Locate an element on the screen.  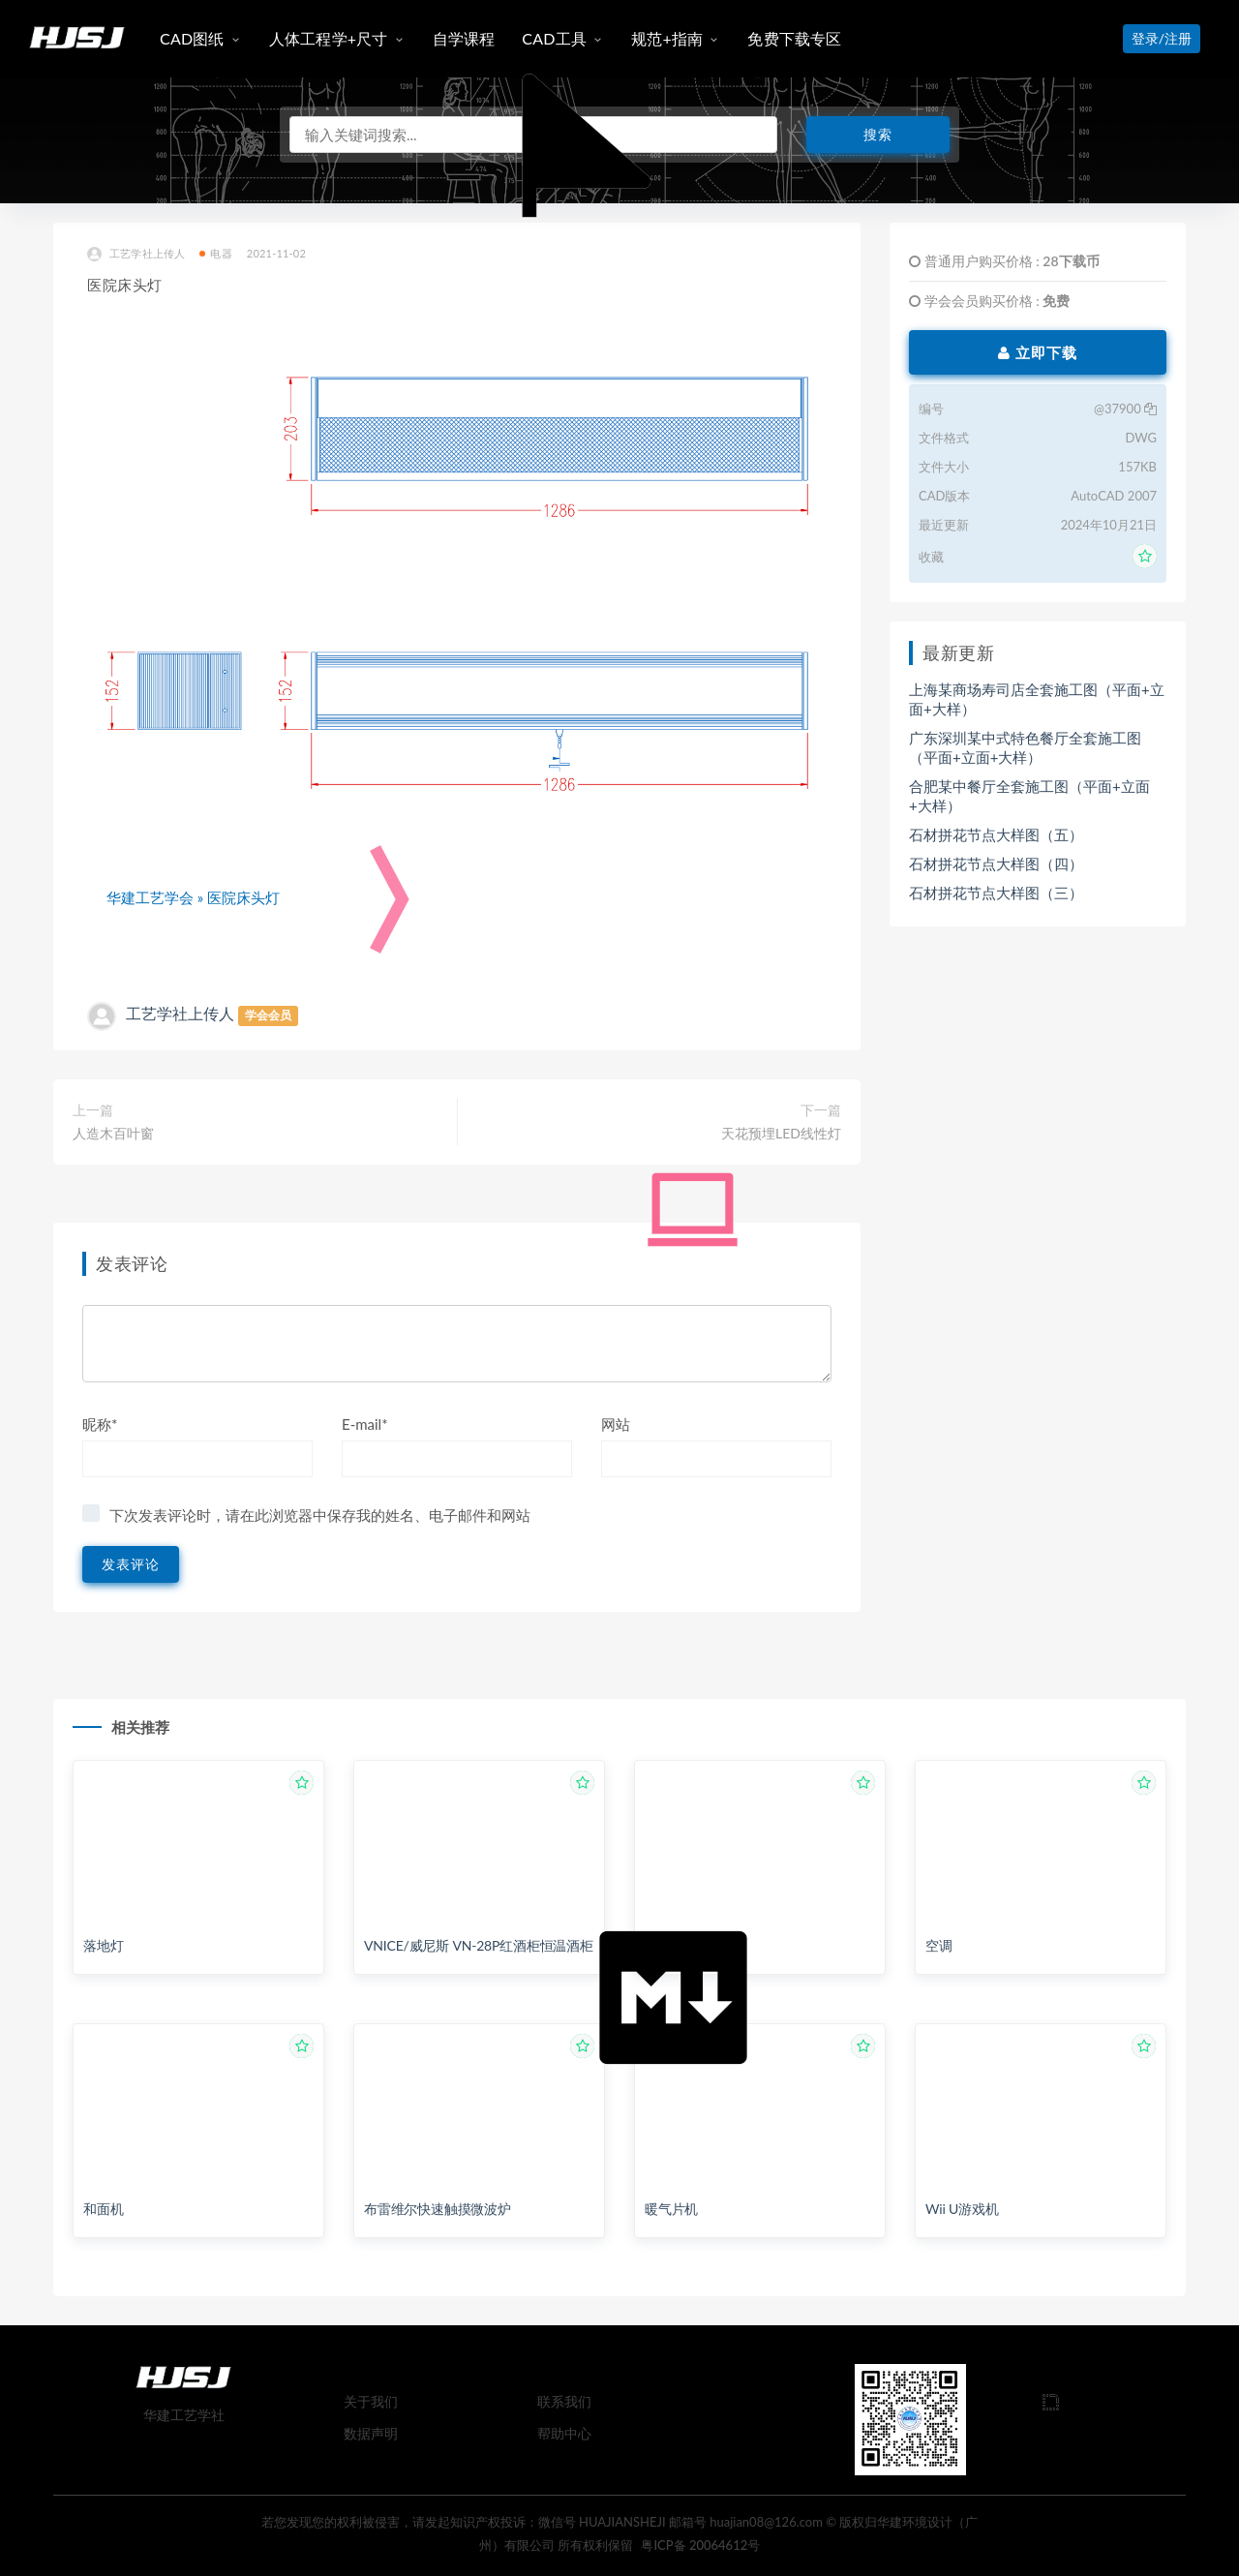
apply rounded corners to a selected element is located at coordinates (1050, 2402).